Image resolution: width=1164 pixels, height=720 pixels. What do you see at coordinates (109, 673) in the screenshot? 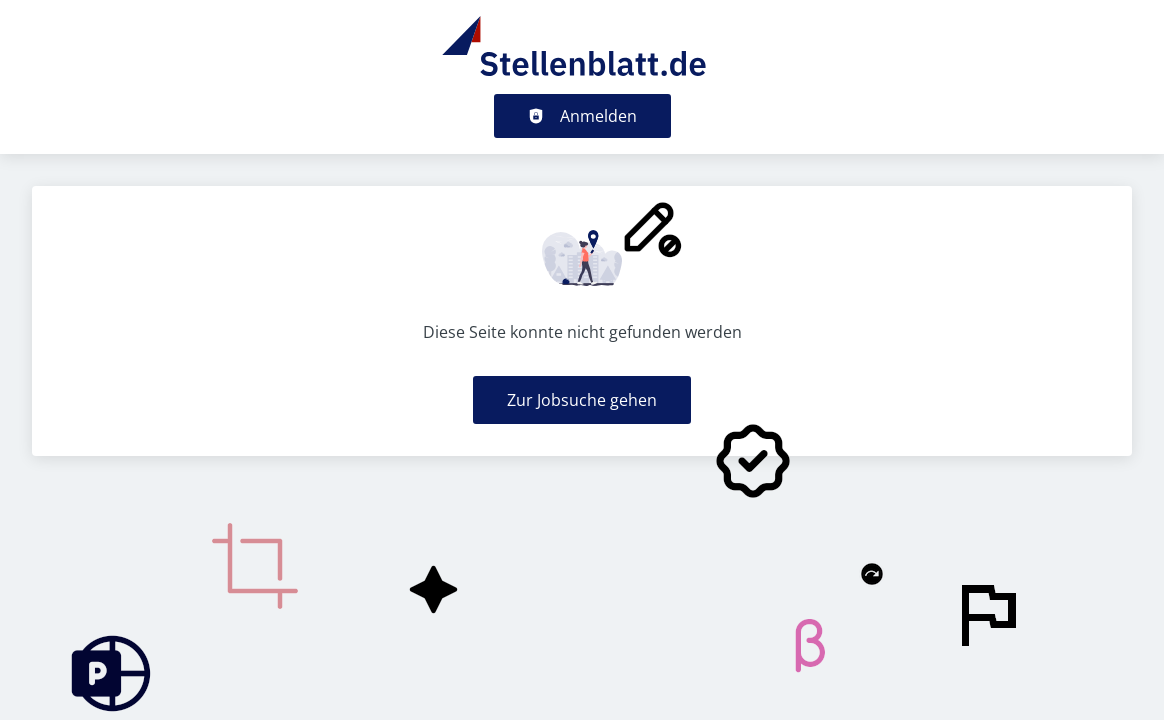
I see `open Microsoft PowerPoint` at bounding box center [109, 673].